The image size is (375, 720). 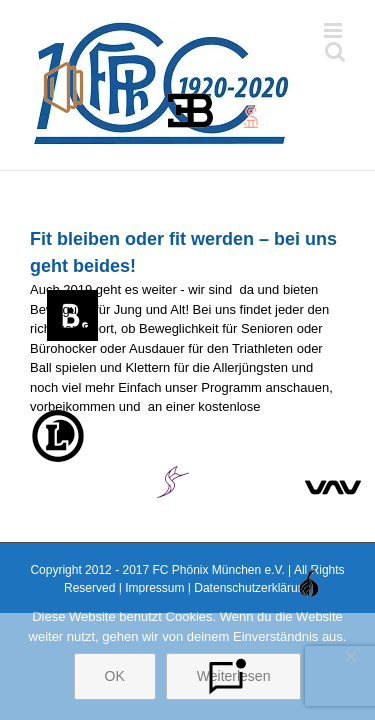 What do you see at coordinates (190, 110) in the screenshot?
I see `bugatti brand logo` at bounding box center [190, 110].